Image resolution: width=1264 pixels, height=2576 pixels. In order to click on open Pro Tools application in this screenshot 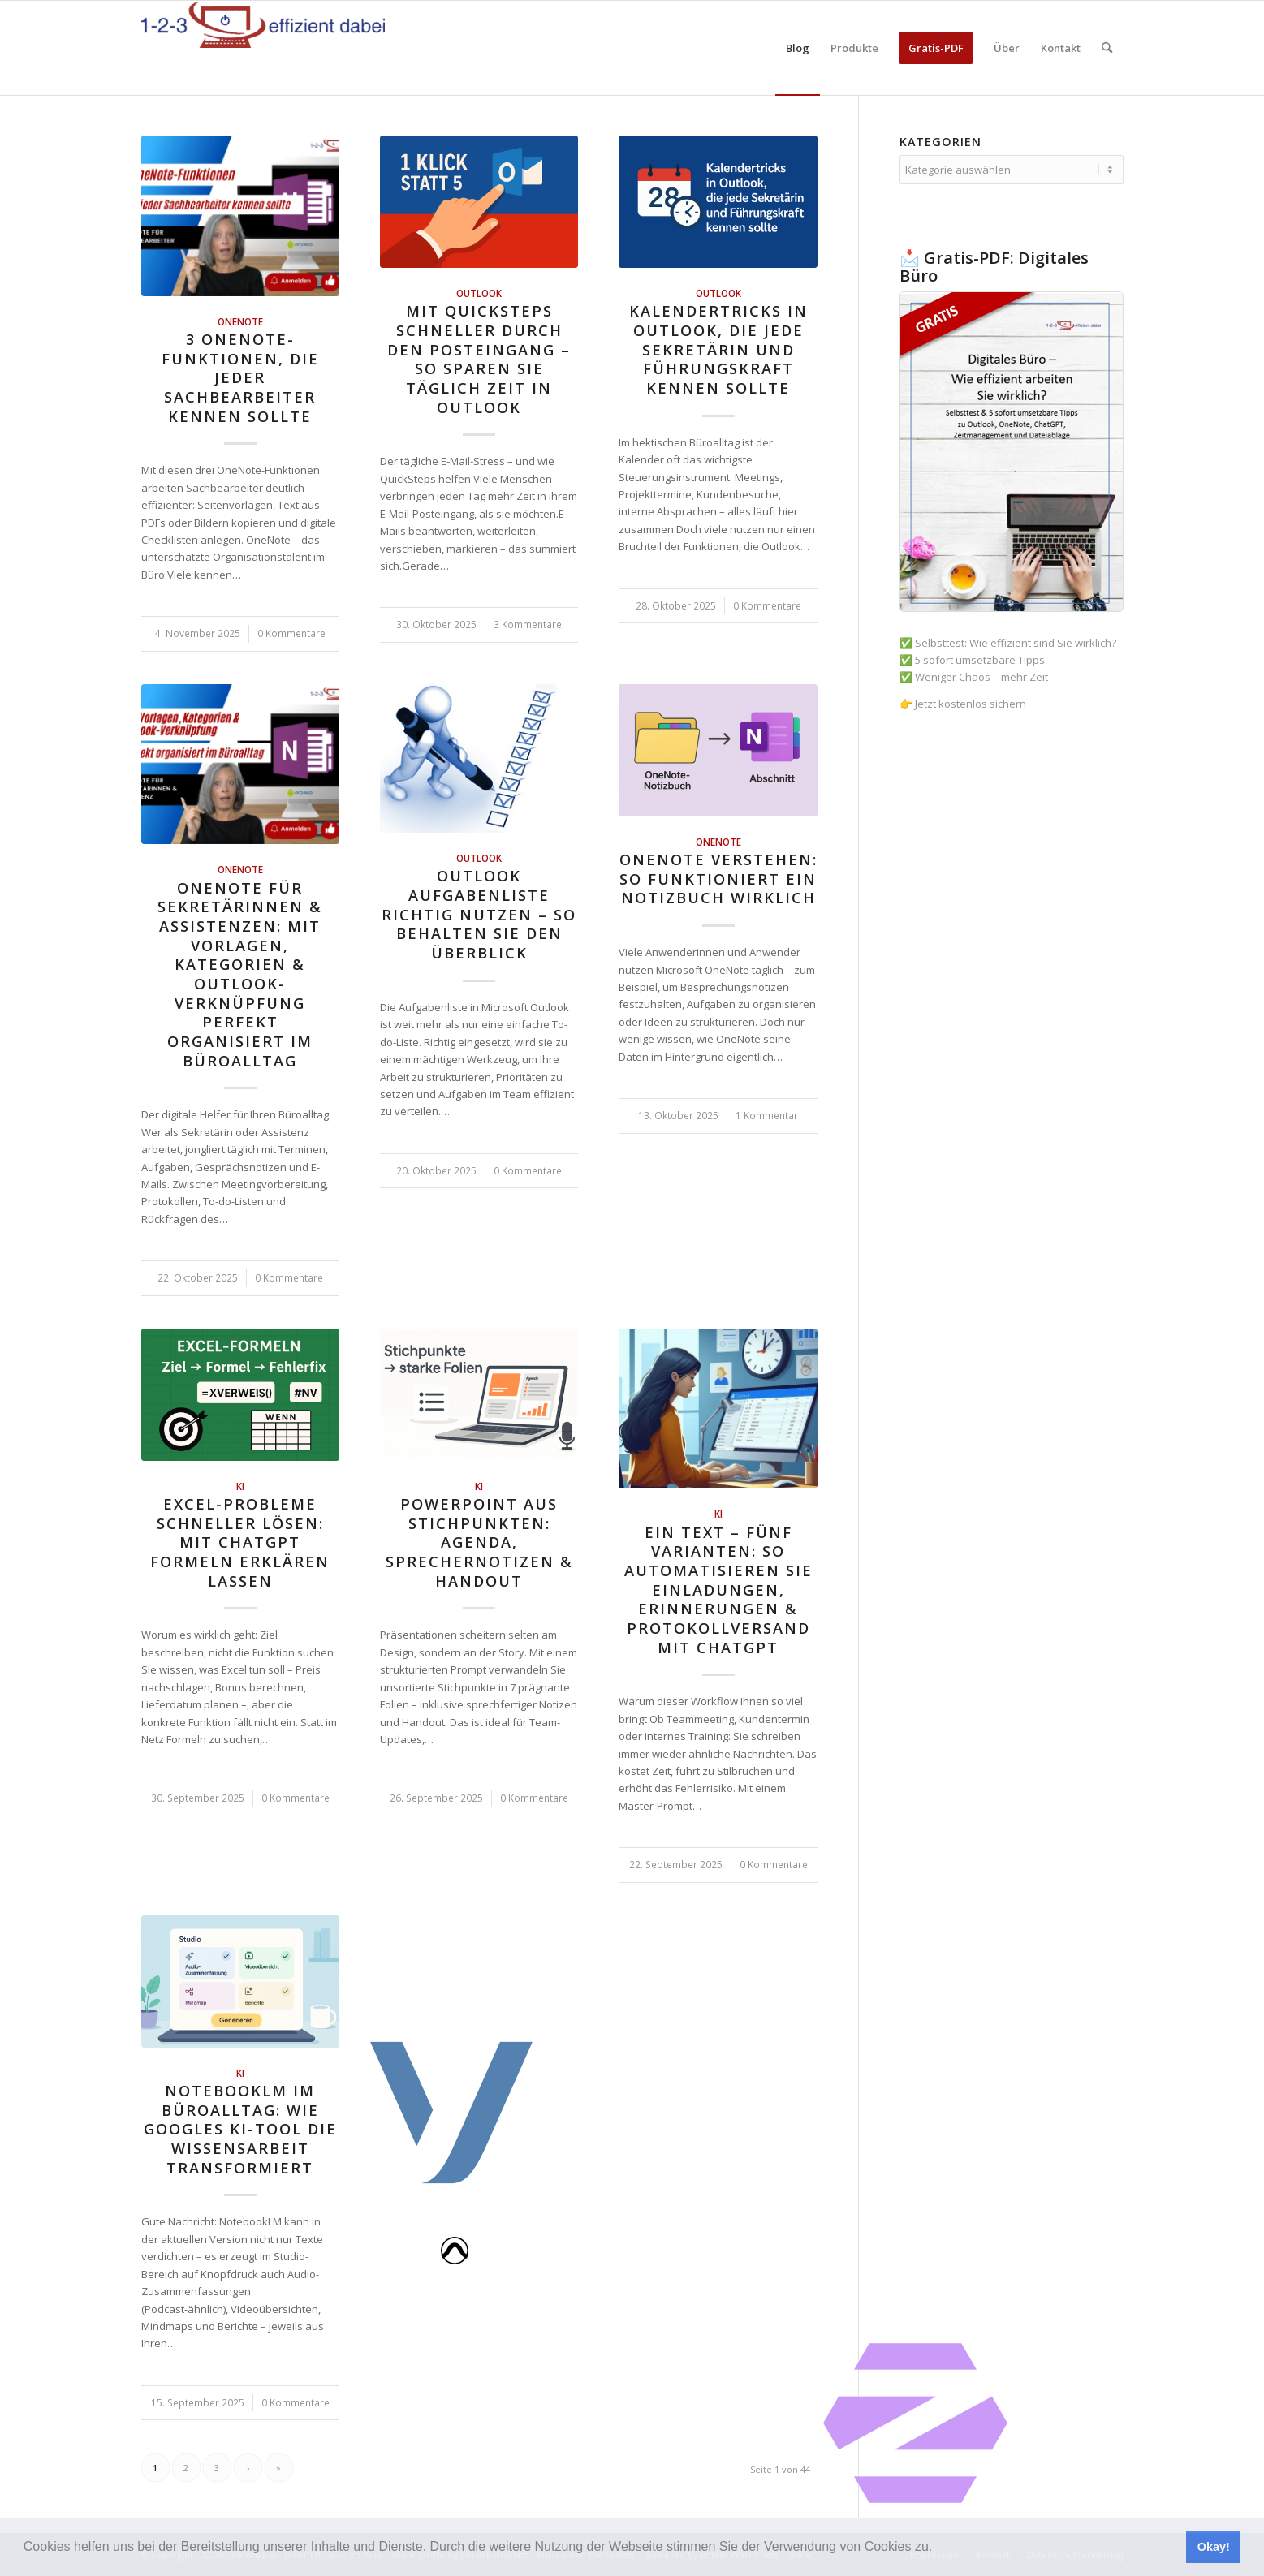, I will do `click(455, 2251)`.